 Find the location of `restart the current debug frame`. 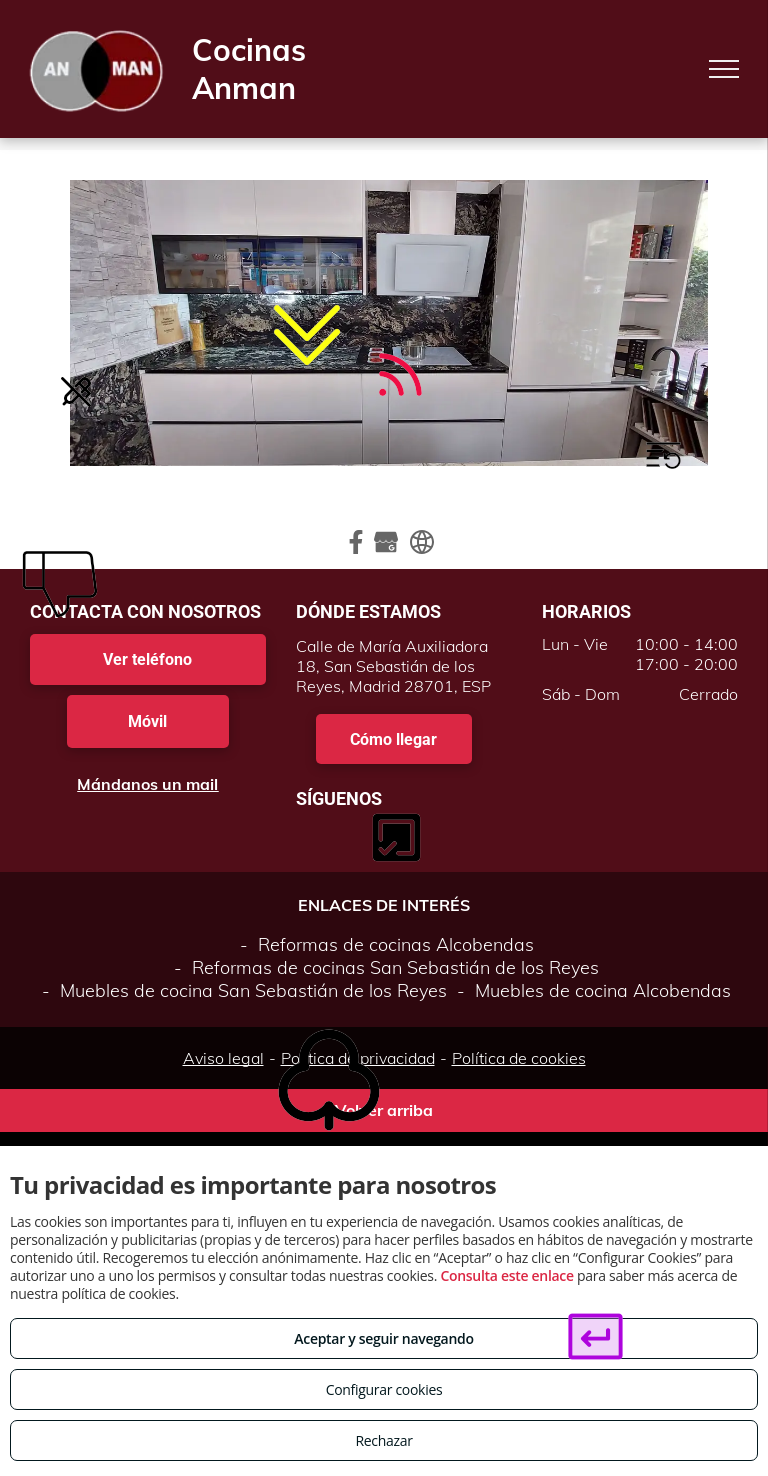

restart the current debug frame is located at coordinates (663, 454).